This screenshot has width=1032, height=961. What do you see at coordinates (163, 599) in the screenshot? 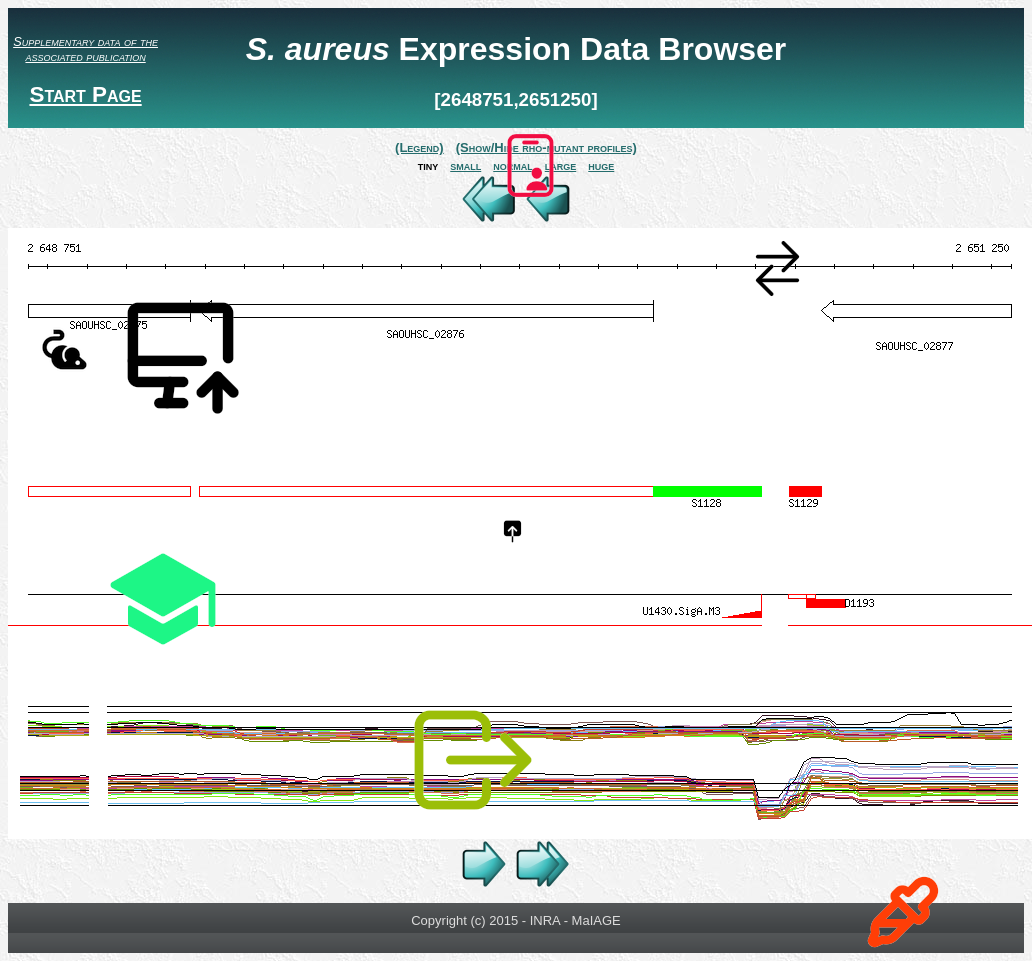
I see `access education or learning features` at bounding box center [163, 599].